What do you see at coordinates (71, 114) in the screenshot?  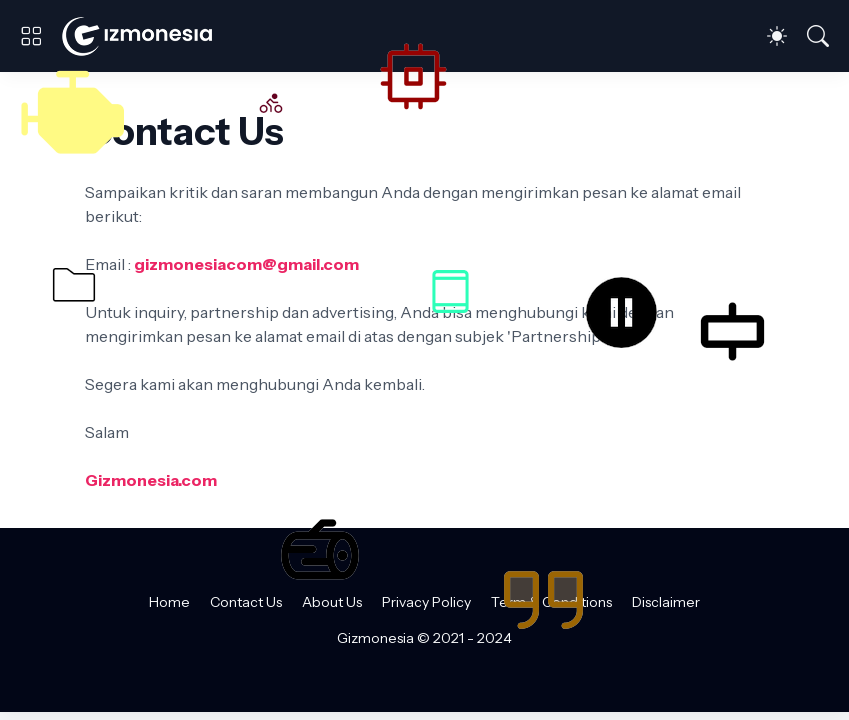 I see `access engine or vehicle diagnostics` at bounding box center [71, 114].